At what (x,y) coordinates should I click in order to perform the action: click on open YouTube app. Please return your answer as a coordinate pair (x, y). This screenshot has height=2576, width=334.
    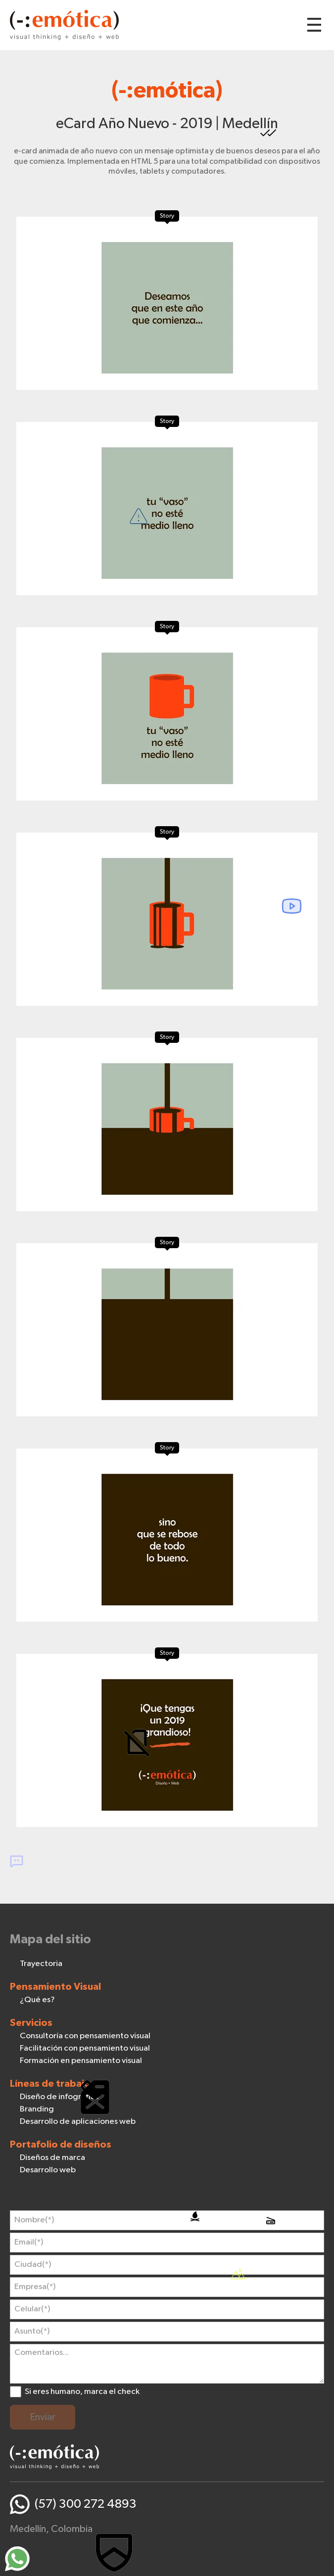
    Looking at the image, I should click on (291, 906).